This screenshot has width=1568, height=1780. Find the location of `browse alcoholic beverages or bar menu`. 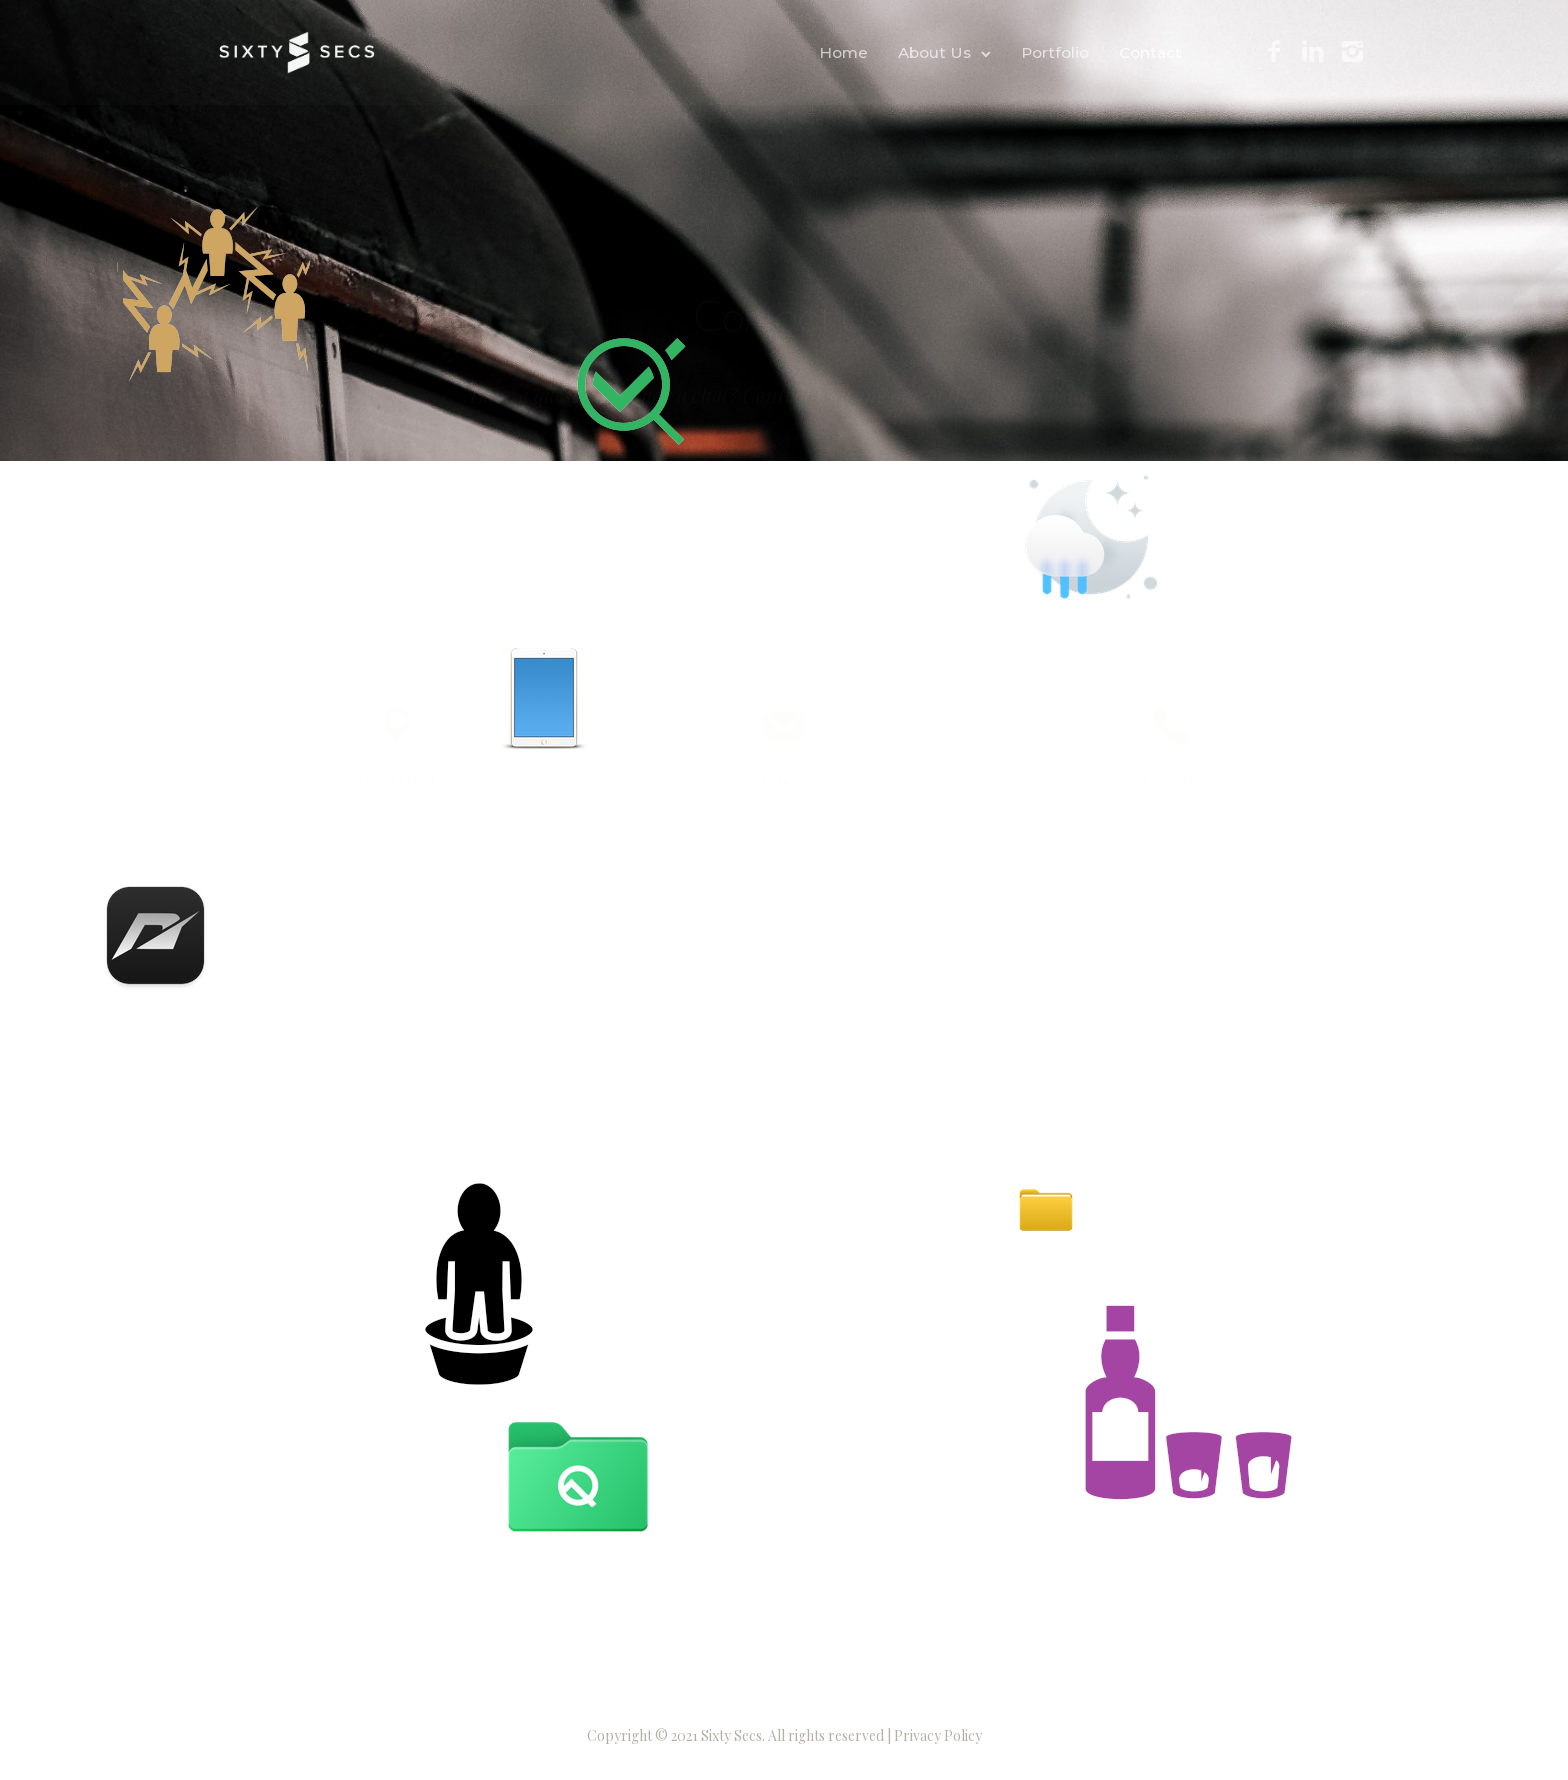

browse alcoholic beverages or bar menu is located at coordinates (1188, 1402).